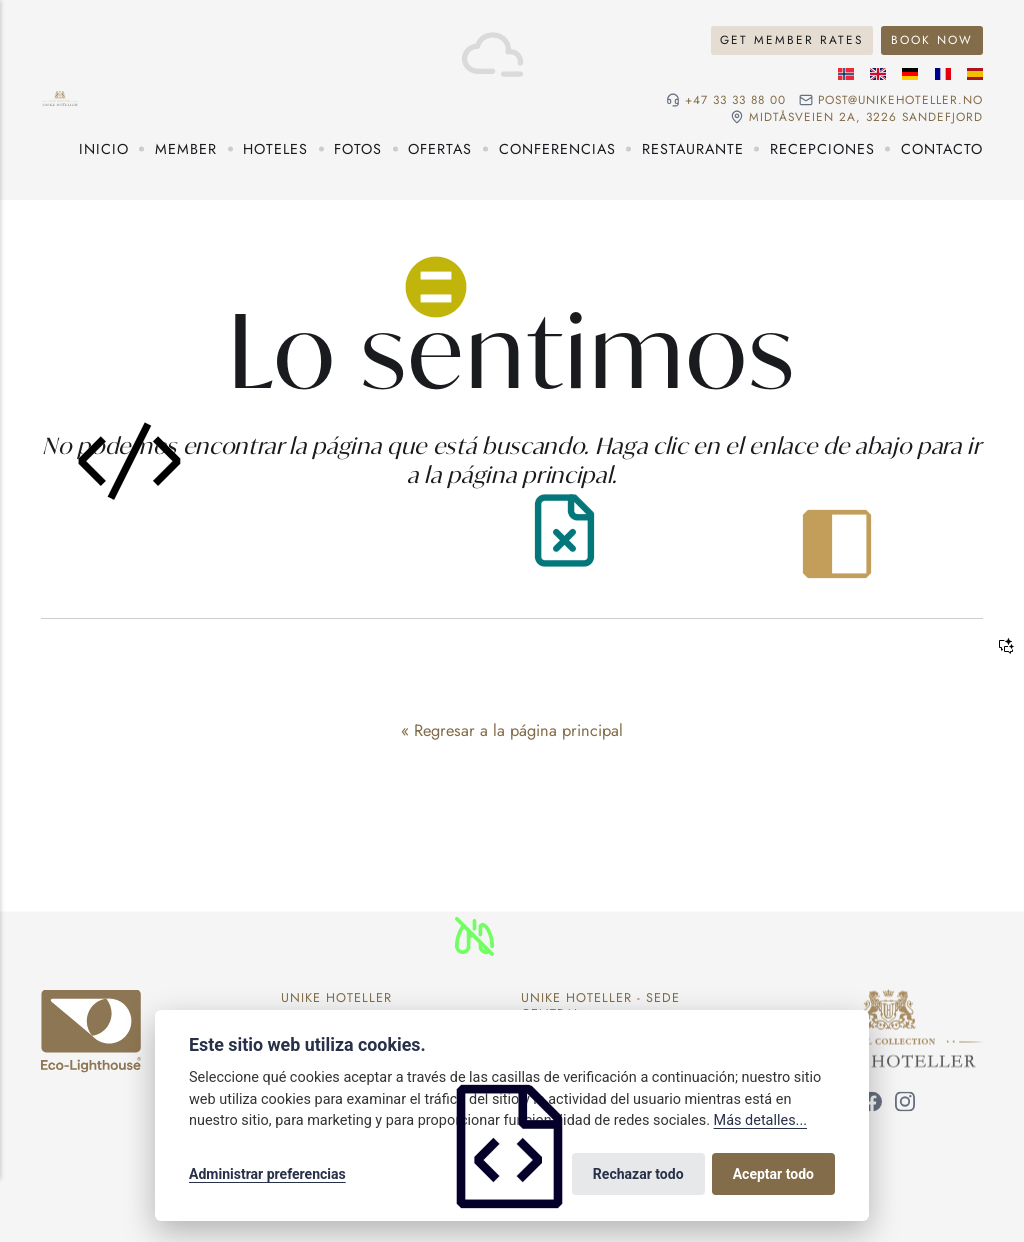 The height and width of the screenshot is (1242, 1024). Describe the element at coordinates (509, 1146) in the screenshot. I see `view or access code gists` at that location.